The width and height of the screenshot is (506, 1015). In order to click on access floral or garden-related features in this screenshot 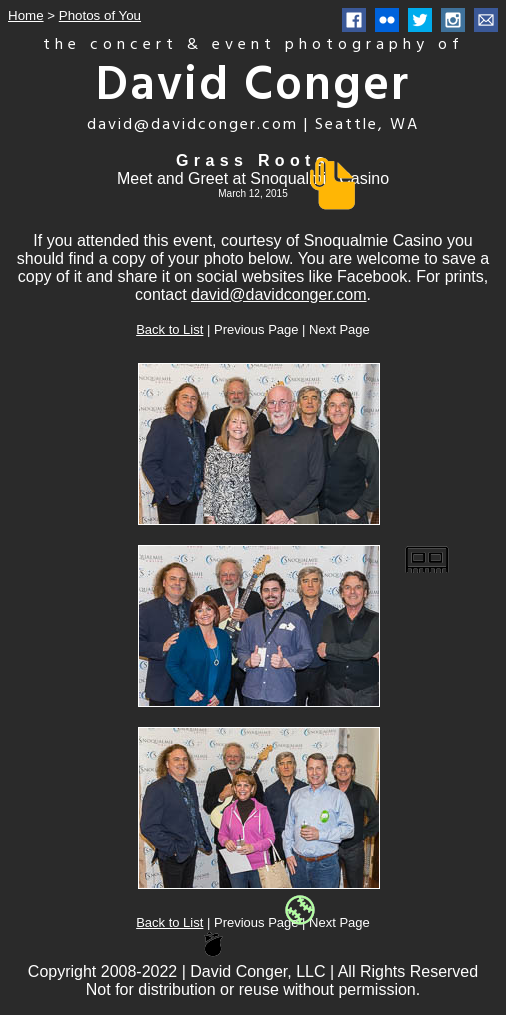, I will do `click(213, 944)`.